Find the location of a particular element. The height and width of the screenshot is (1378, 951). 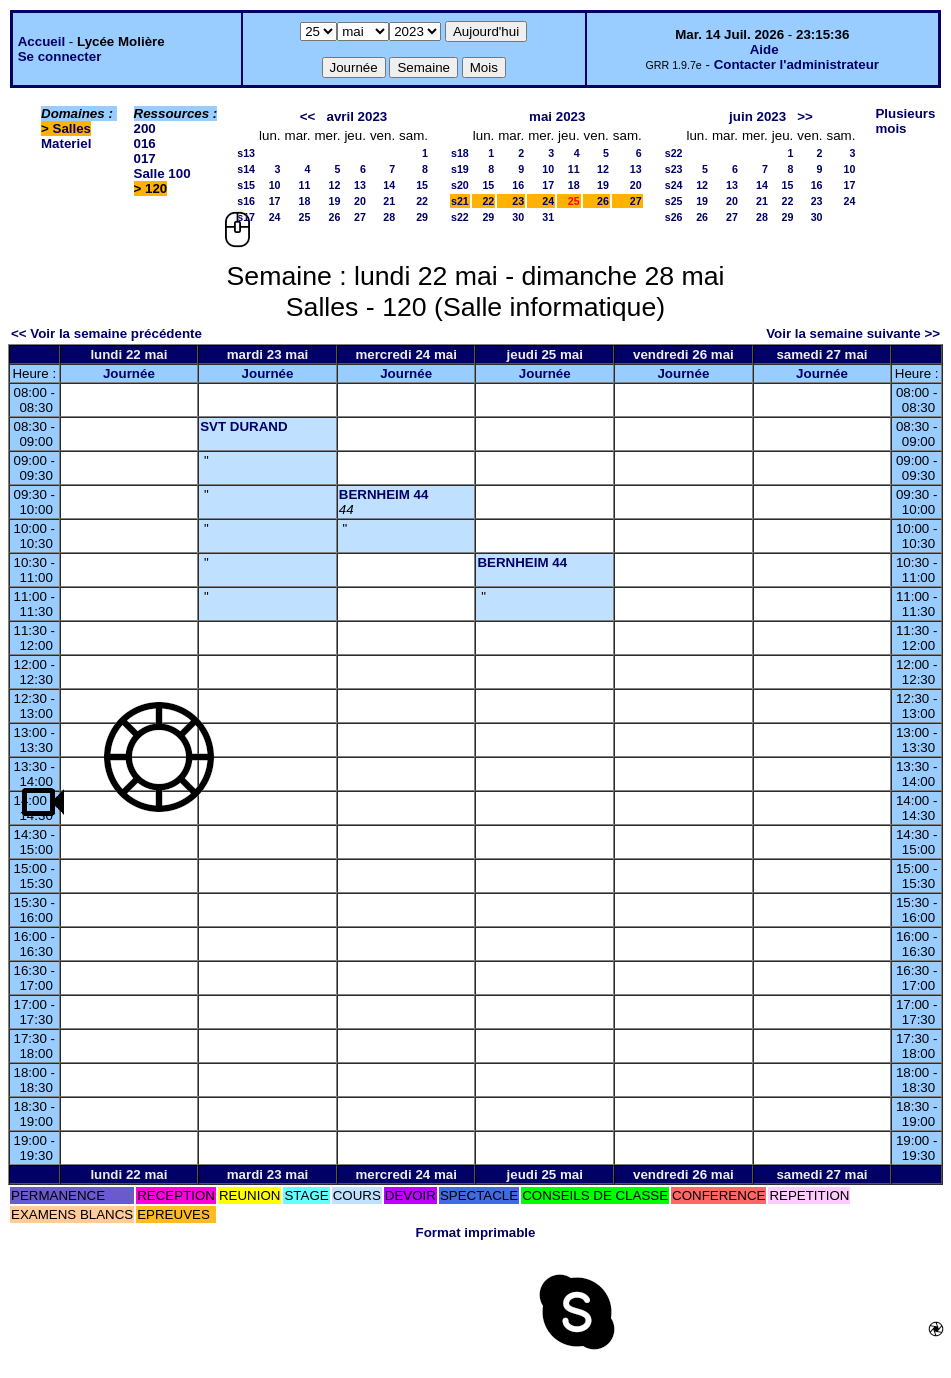

start a video call is located at coordinates (43, 802).